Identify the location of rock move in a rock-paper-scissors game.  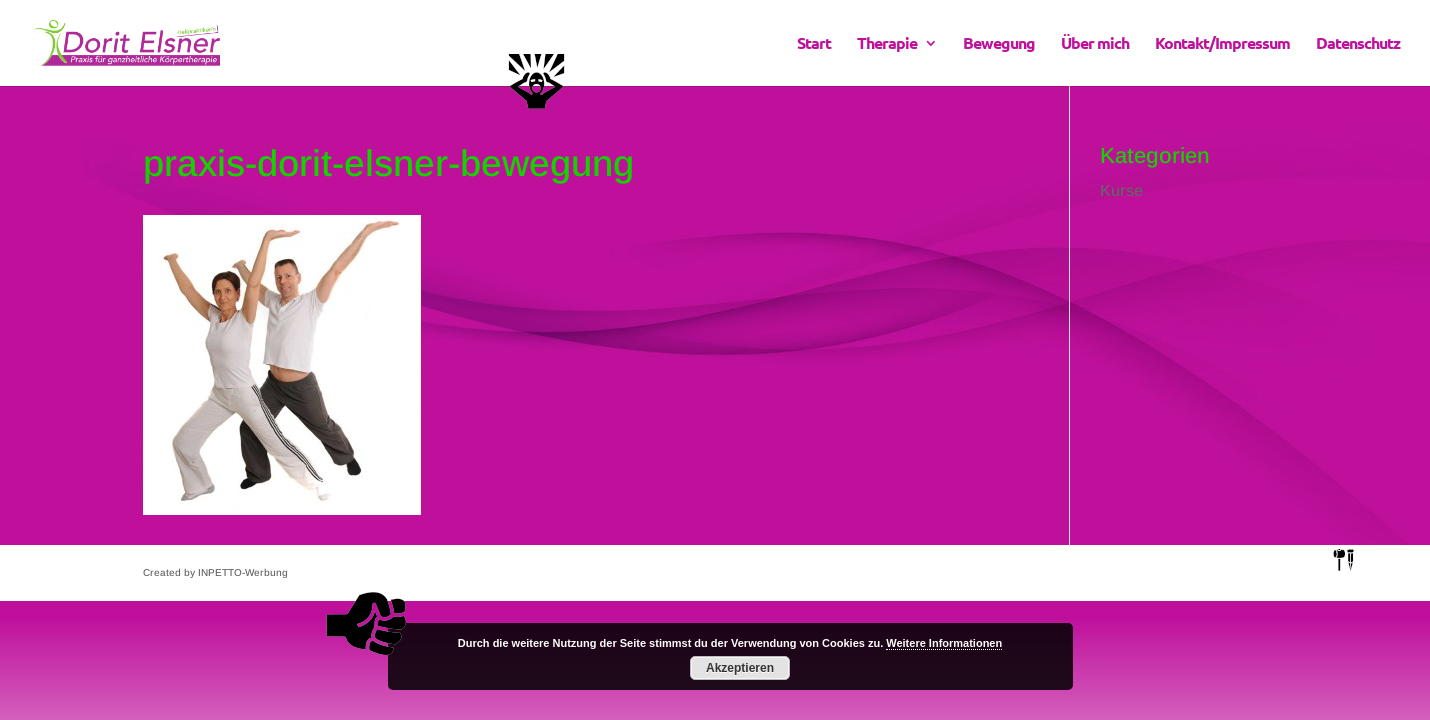
(367, 619).